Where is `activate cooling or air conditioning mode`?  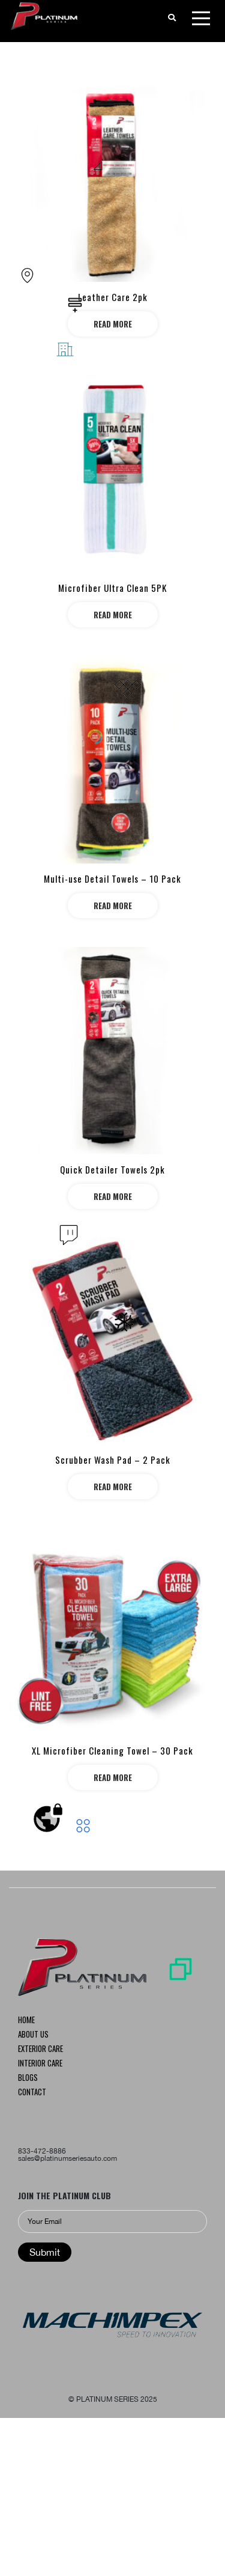
activate cooling or air conditioning mode is located at coordinates (124, 1322).